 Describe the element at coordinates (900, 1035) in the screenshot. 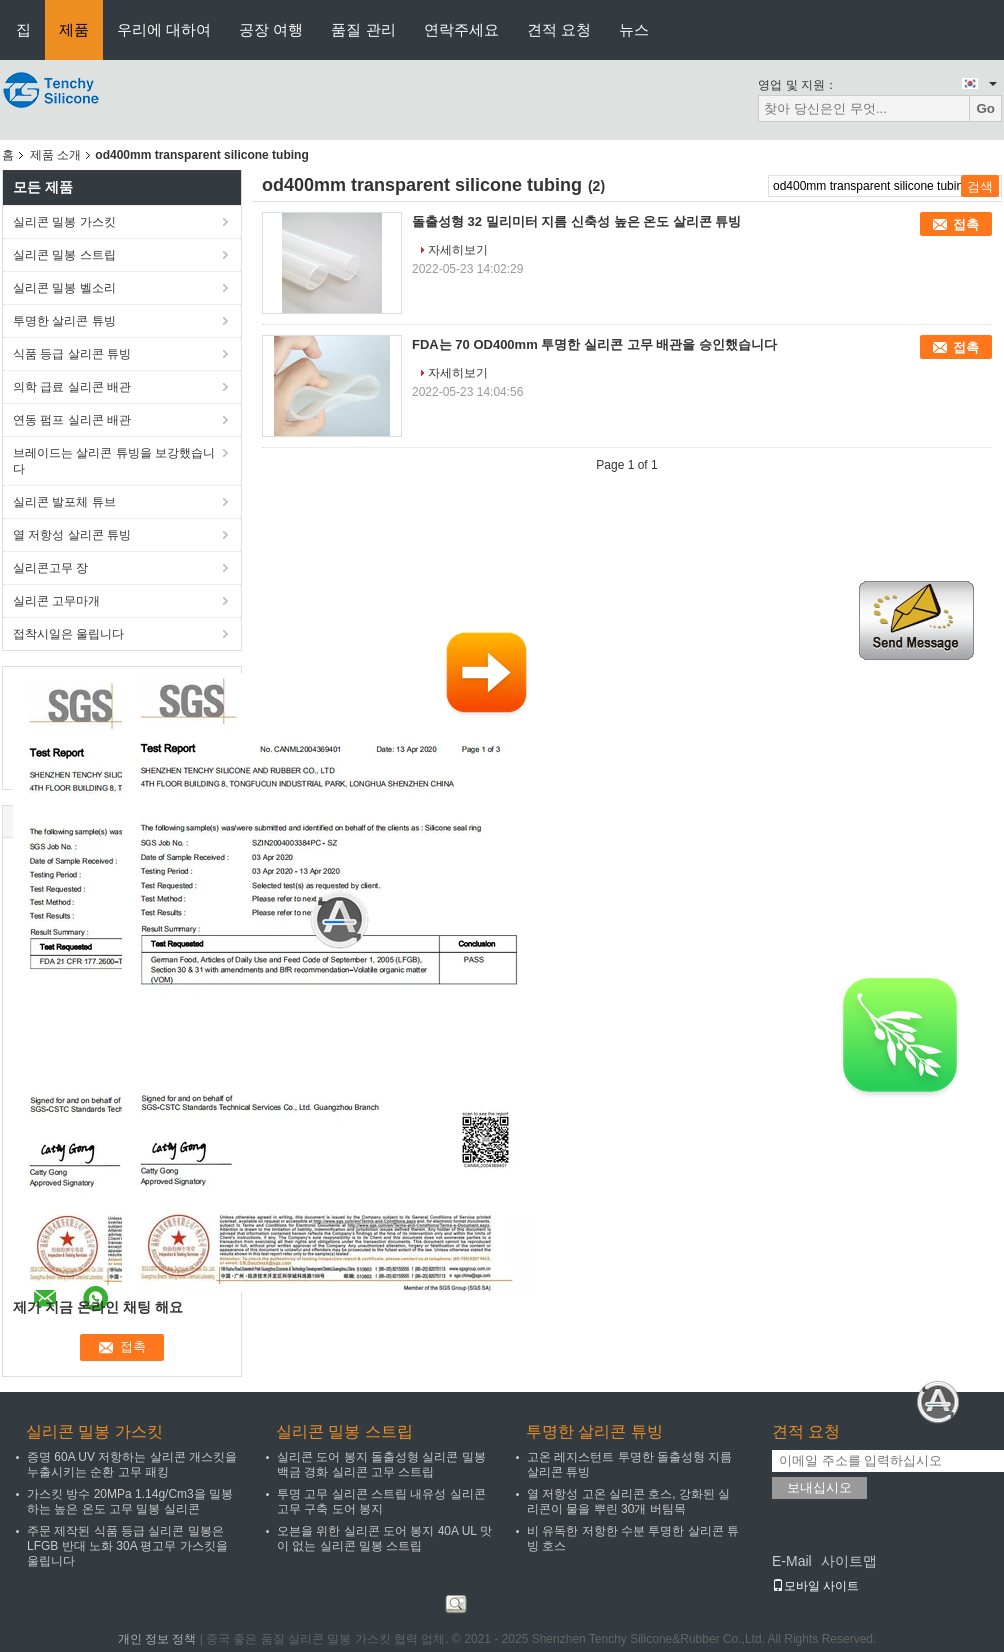

I see `open olive video editor` at that location.